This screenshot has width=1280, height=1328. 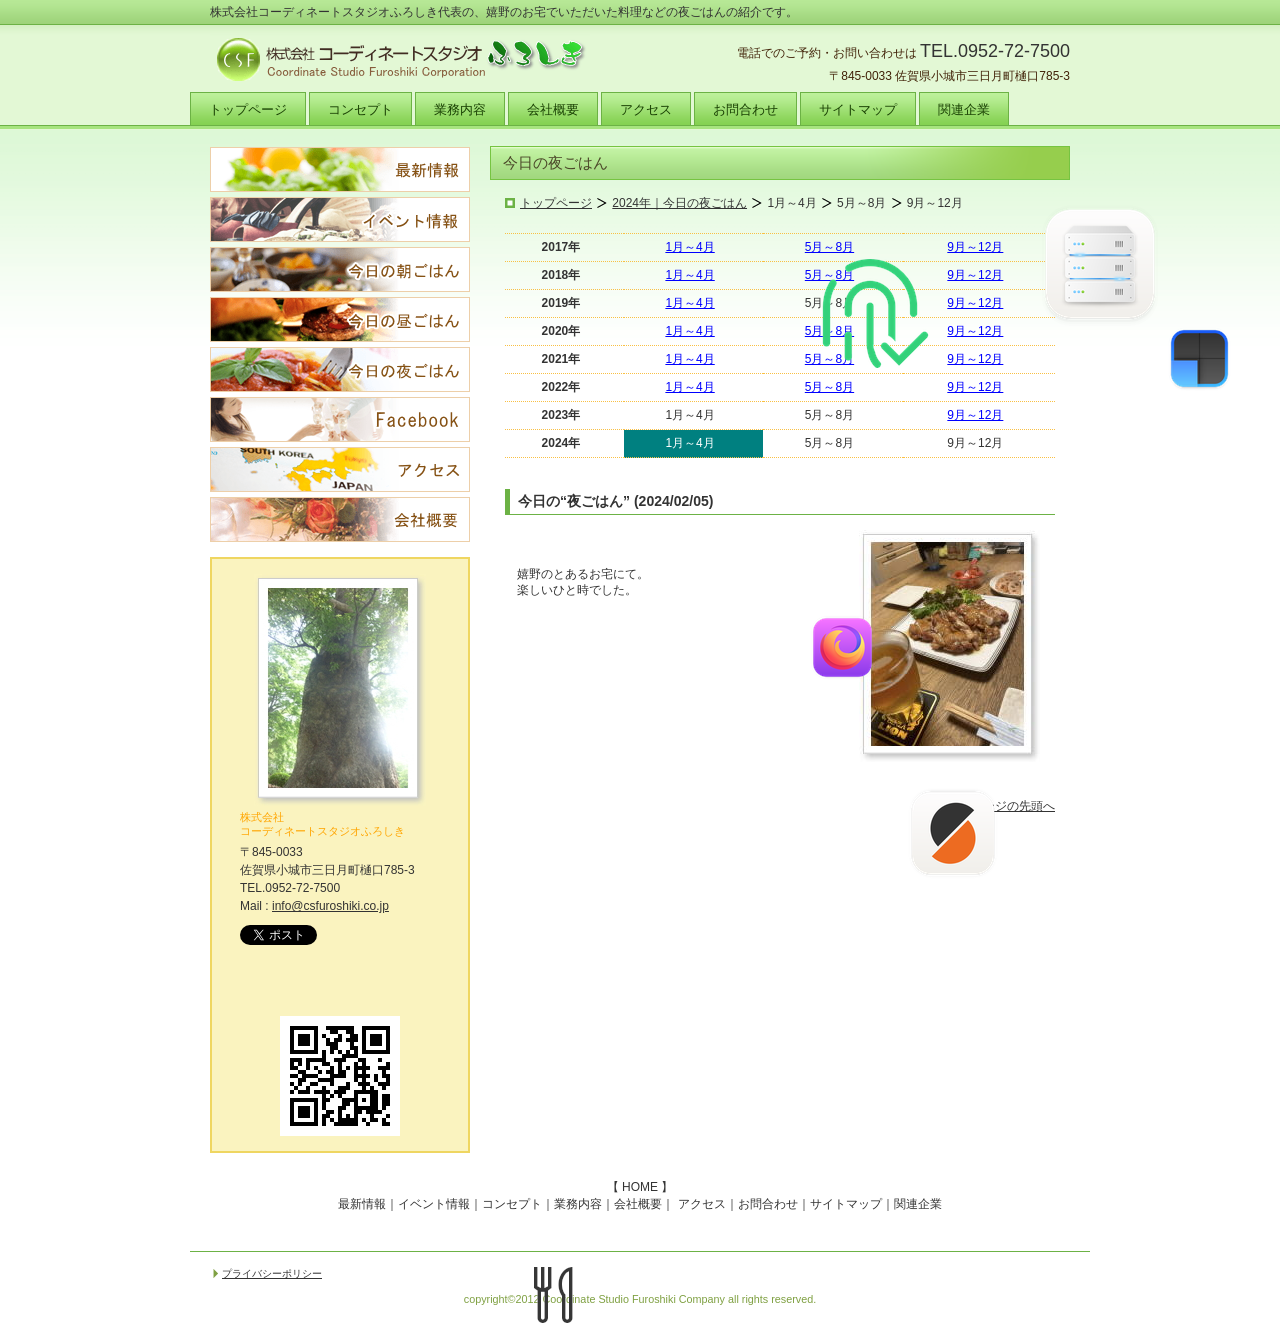 What do you see at coordinates (555, 1295) in the screenshot?
I see `access food and drink emoji category` at bounding box center [555, 1295].